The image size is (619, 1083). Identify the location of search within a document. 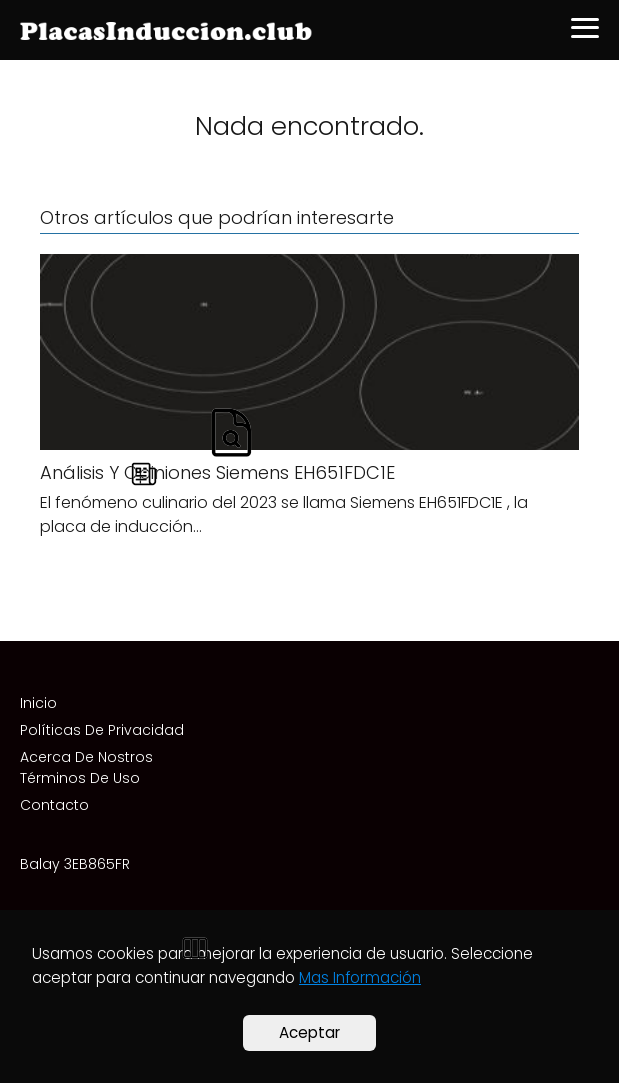
(231, 433).